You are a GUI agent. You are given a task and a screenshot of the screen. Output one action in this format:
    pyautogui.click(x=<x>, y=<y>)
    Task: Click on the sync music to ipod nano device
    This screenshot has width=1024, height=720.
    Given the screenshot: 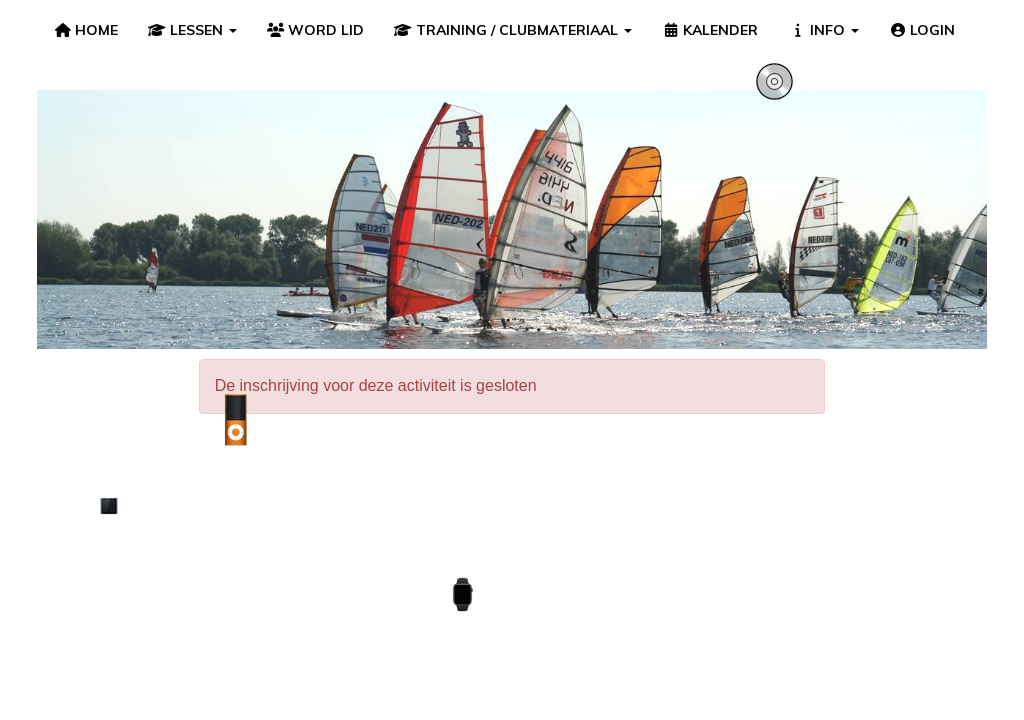 What is the action you would take?
    pyautogui.click(x=235, y=420)
    